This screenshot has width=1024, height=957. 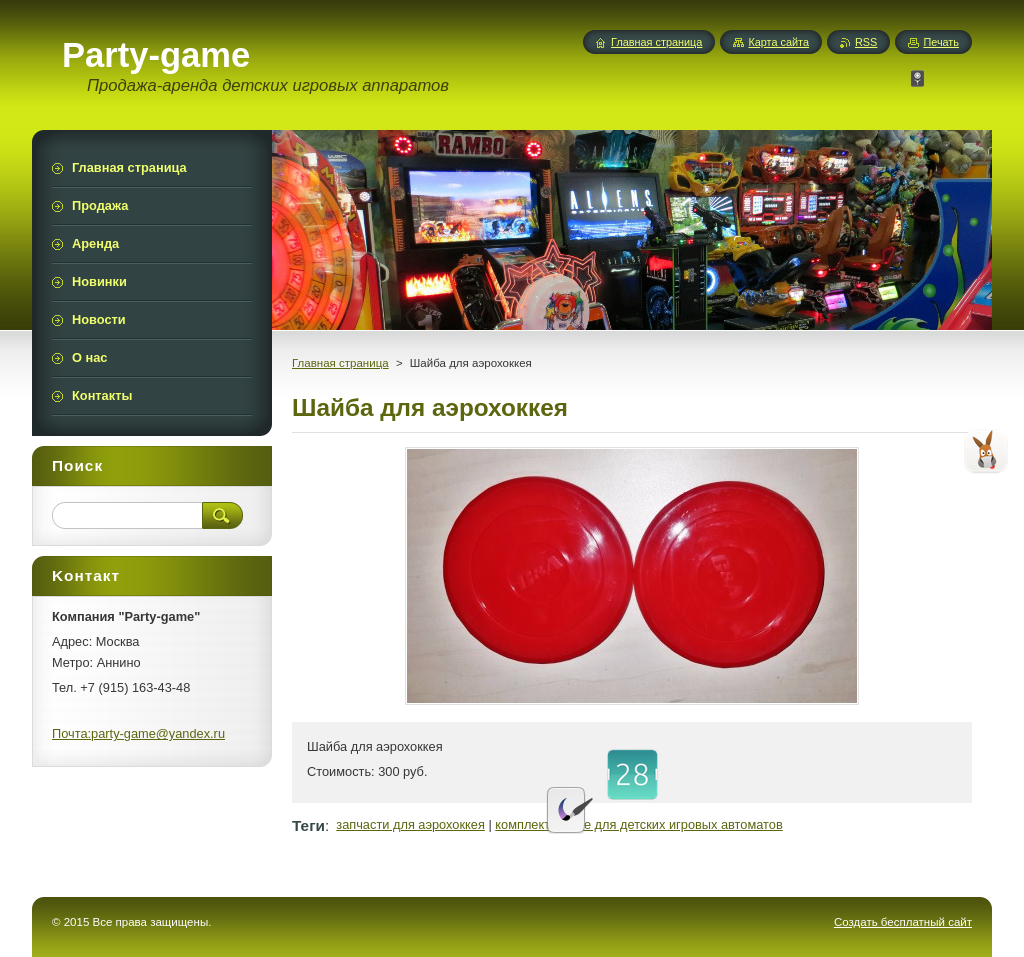 I want to click on launch amule file sharing application, so click(x=986, y=451).